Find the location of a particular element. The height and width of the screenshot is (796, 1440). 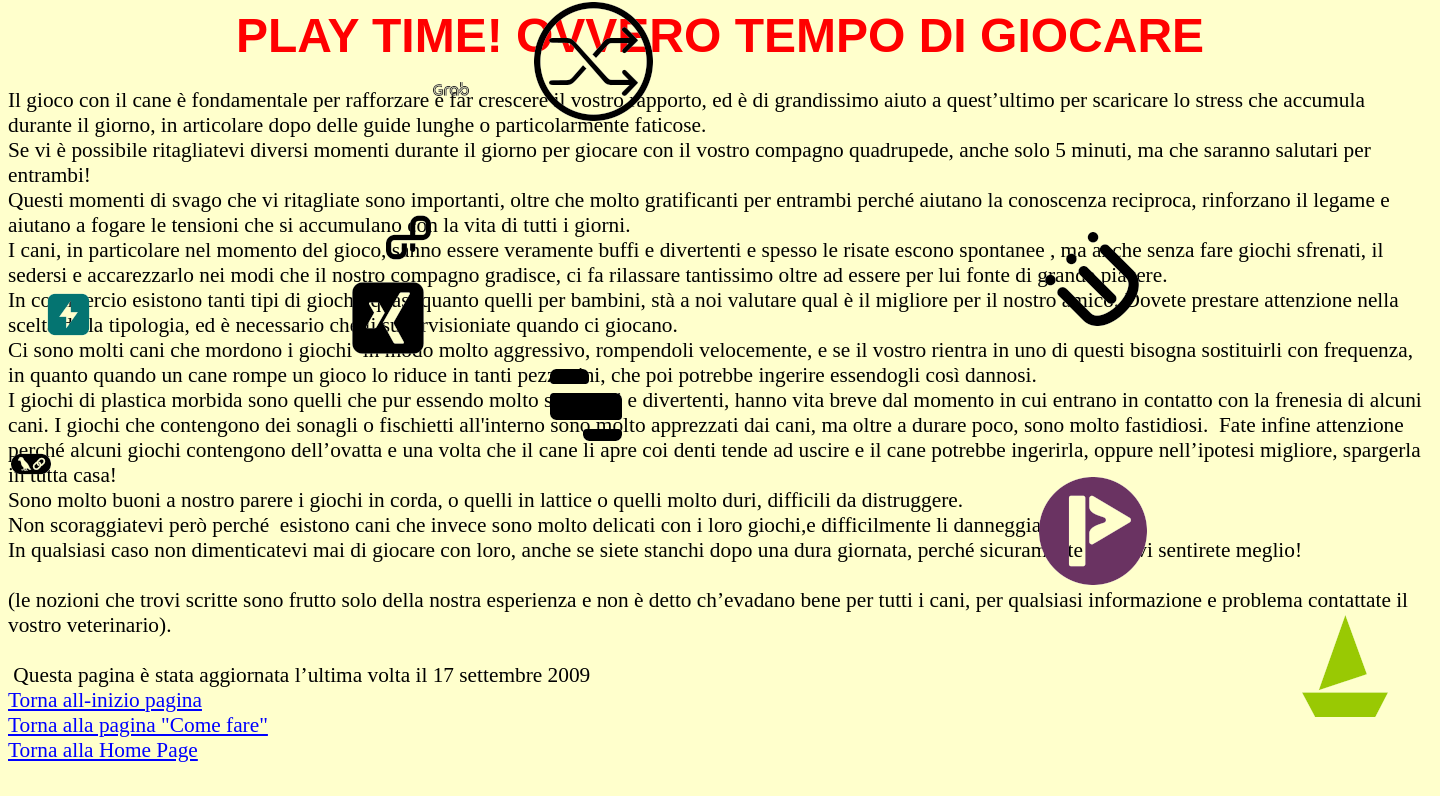

open xing profile or app is located at coordinates (388, 318).